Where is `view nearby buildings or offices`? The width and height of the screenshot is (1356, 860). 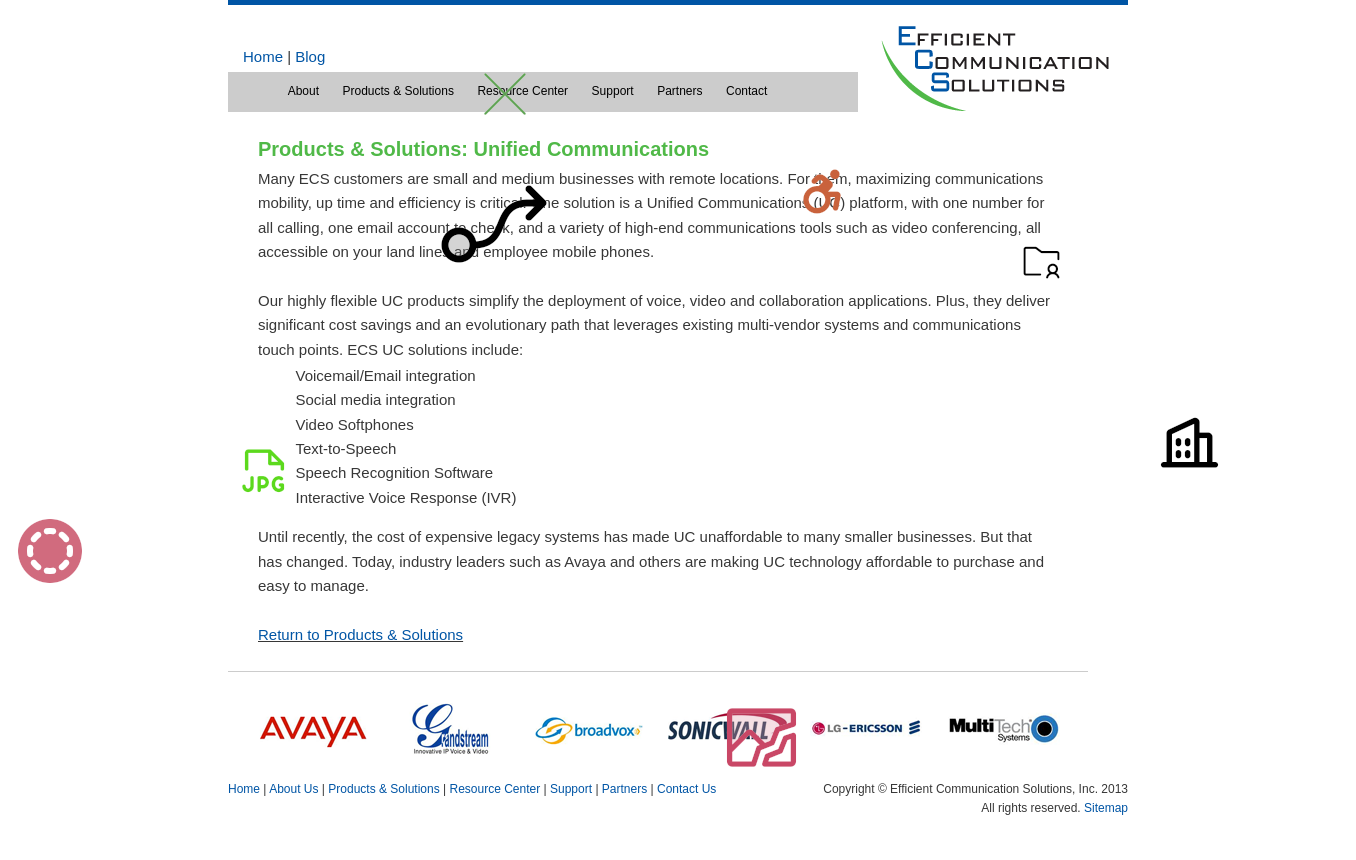 view nearby buildings or offices is located at coordinates (1189, 444).